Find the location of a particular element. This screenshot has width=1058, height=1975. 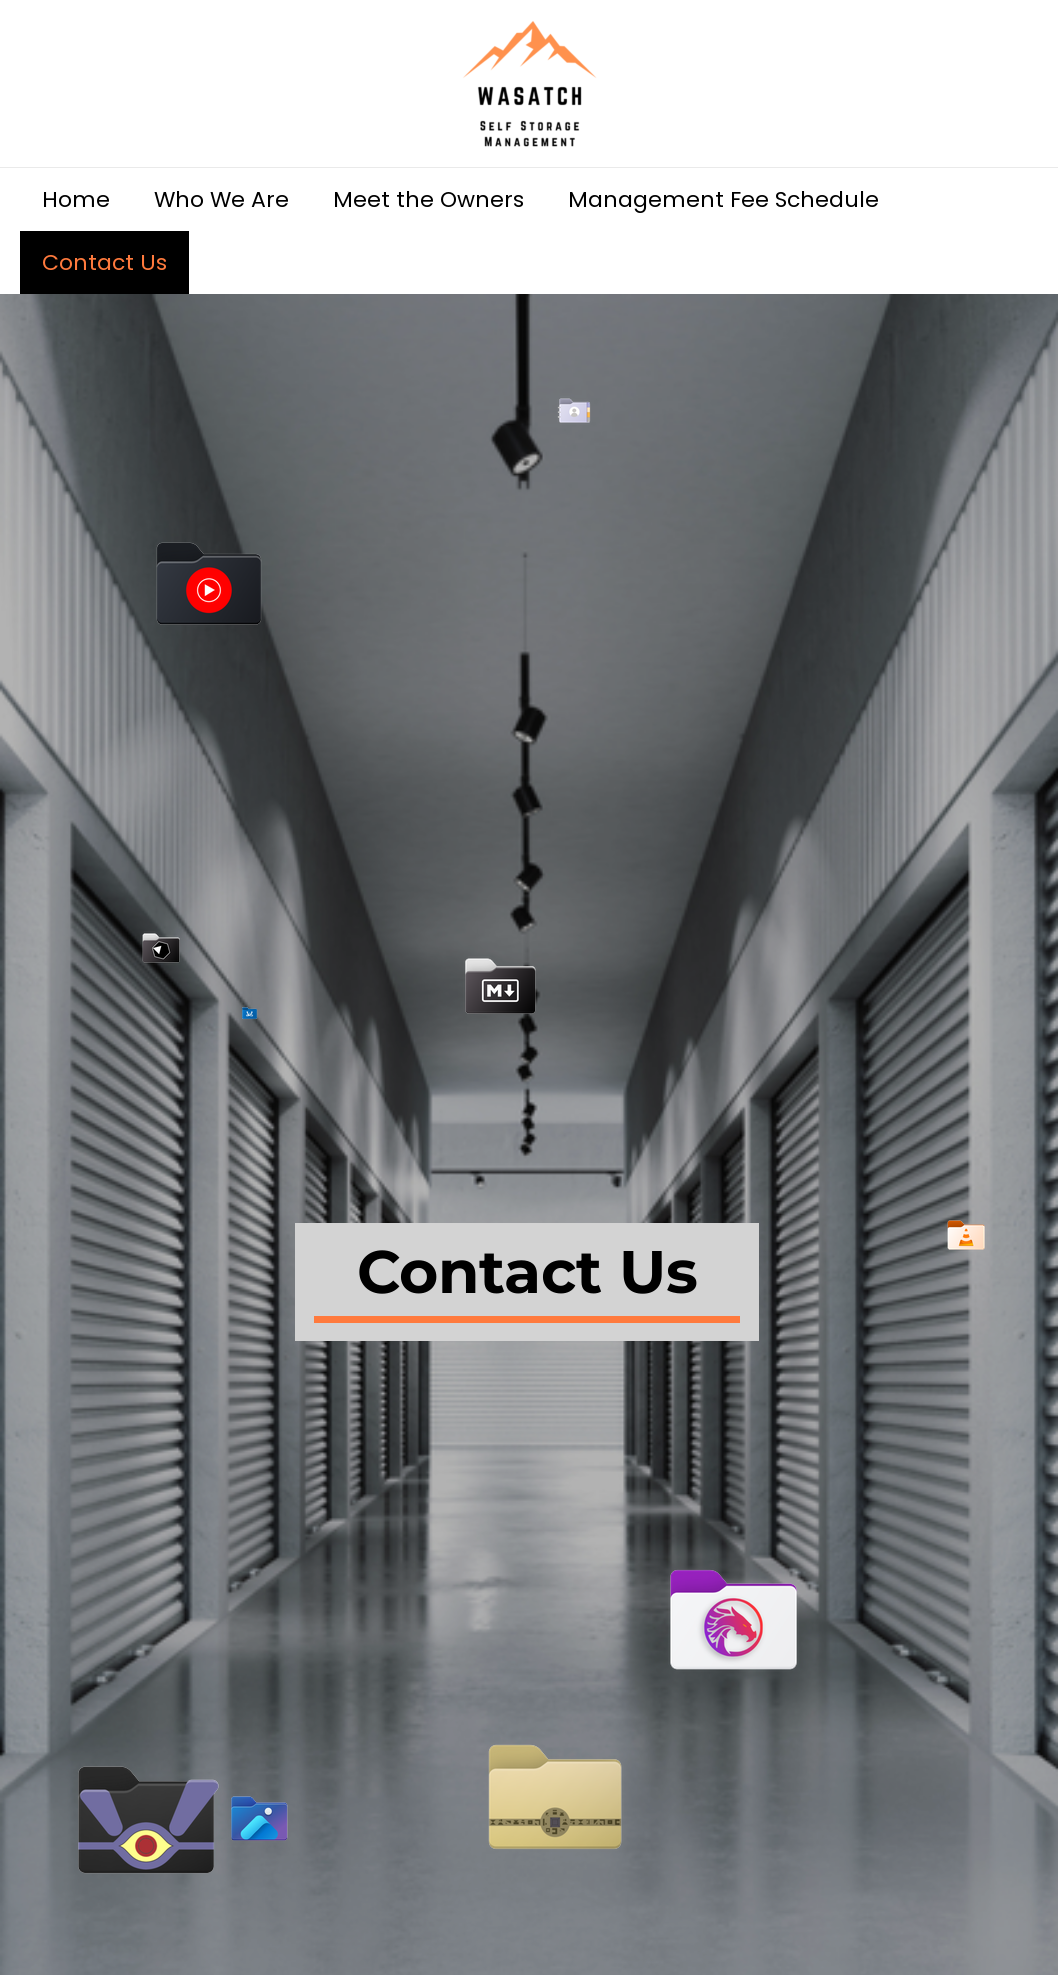

open microsoft contacts folder is located at coordinates (574, 411).